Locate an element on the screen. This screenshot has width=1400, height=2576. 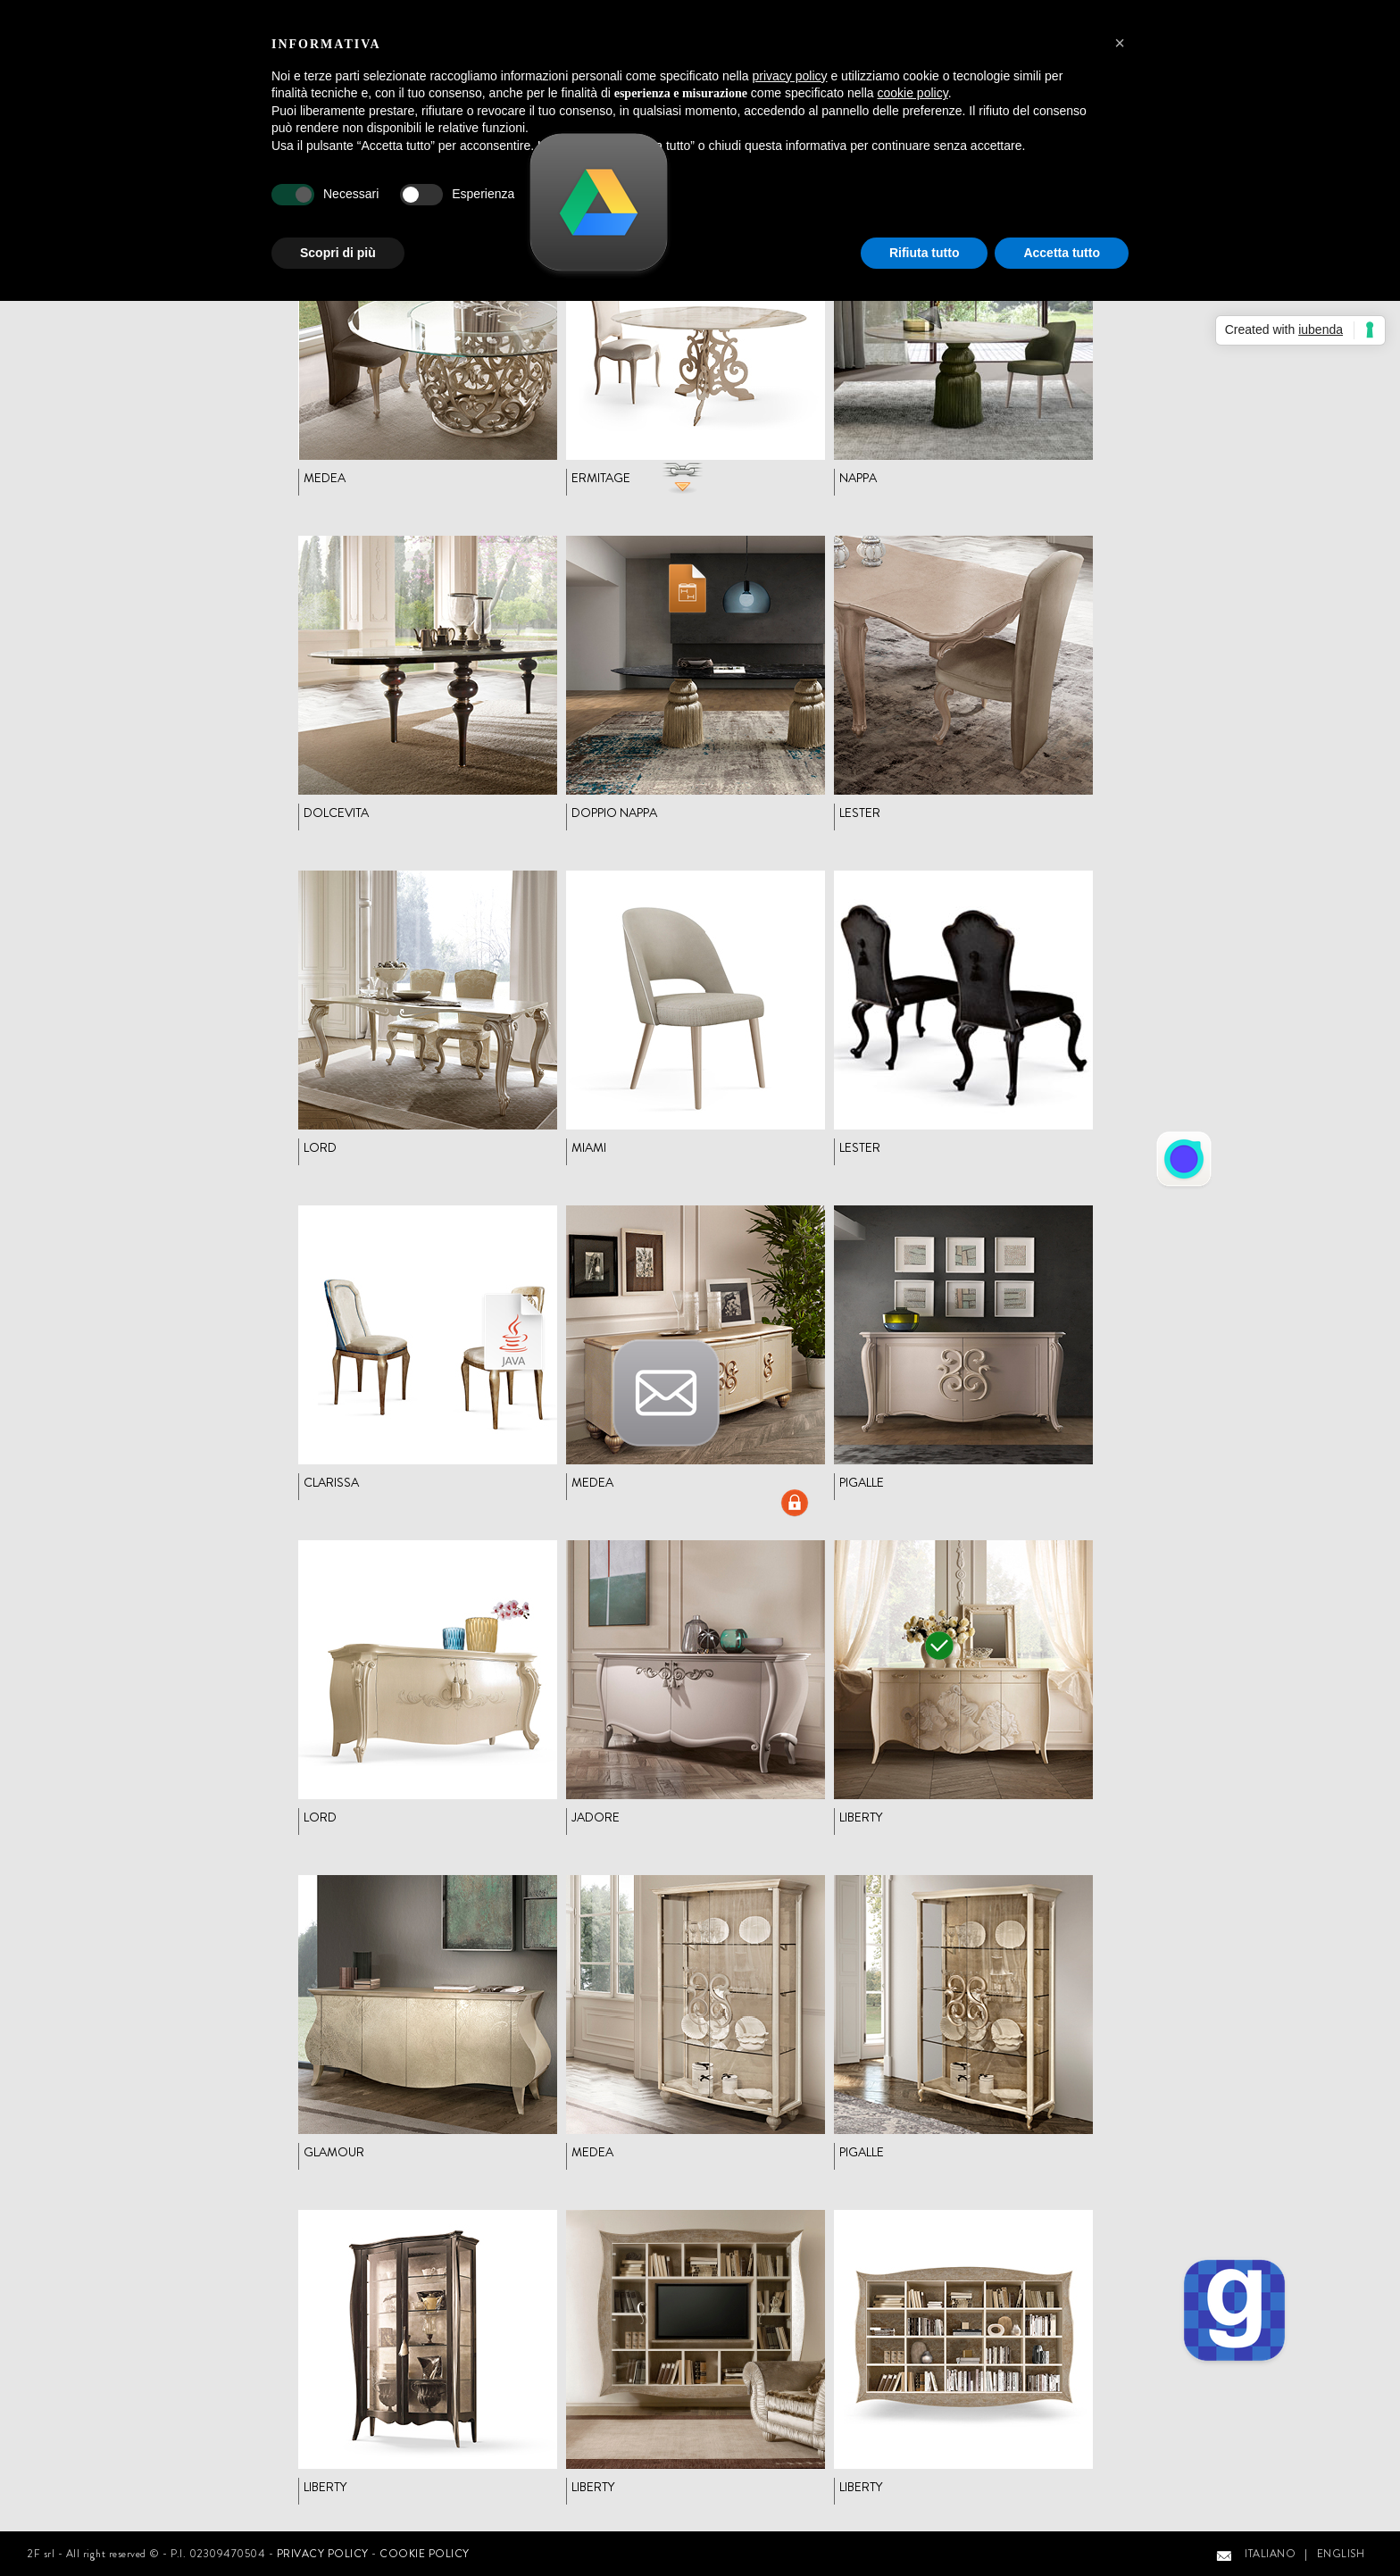
a kplato project management file is located at coordinates (688, 589).